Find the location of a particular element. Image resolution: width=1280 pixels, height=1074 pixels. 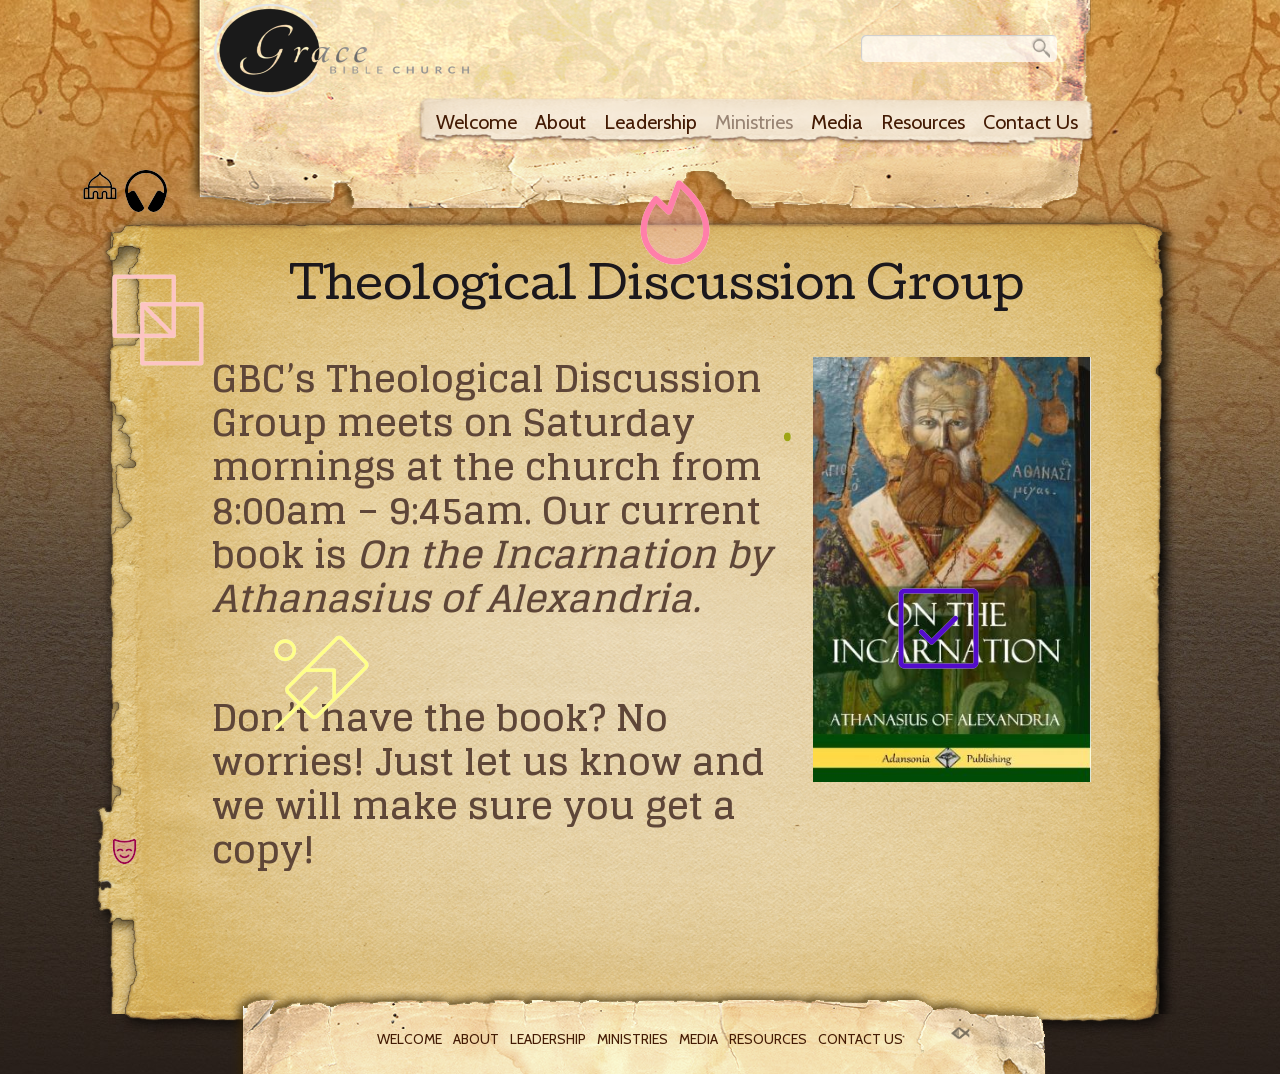

intersect or merge two layers is located at coordinates (158, 320).